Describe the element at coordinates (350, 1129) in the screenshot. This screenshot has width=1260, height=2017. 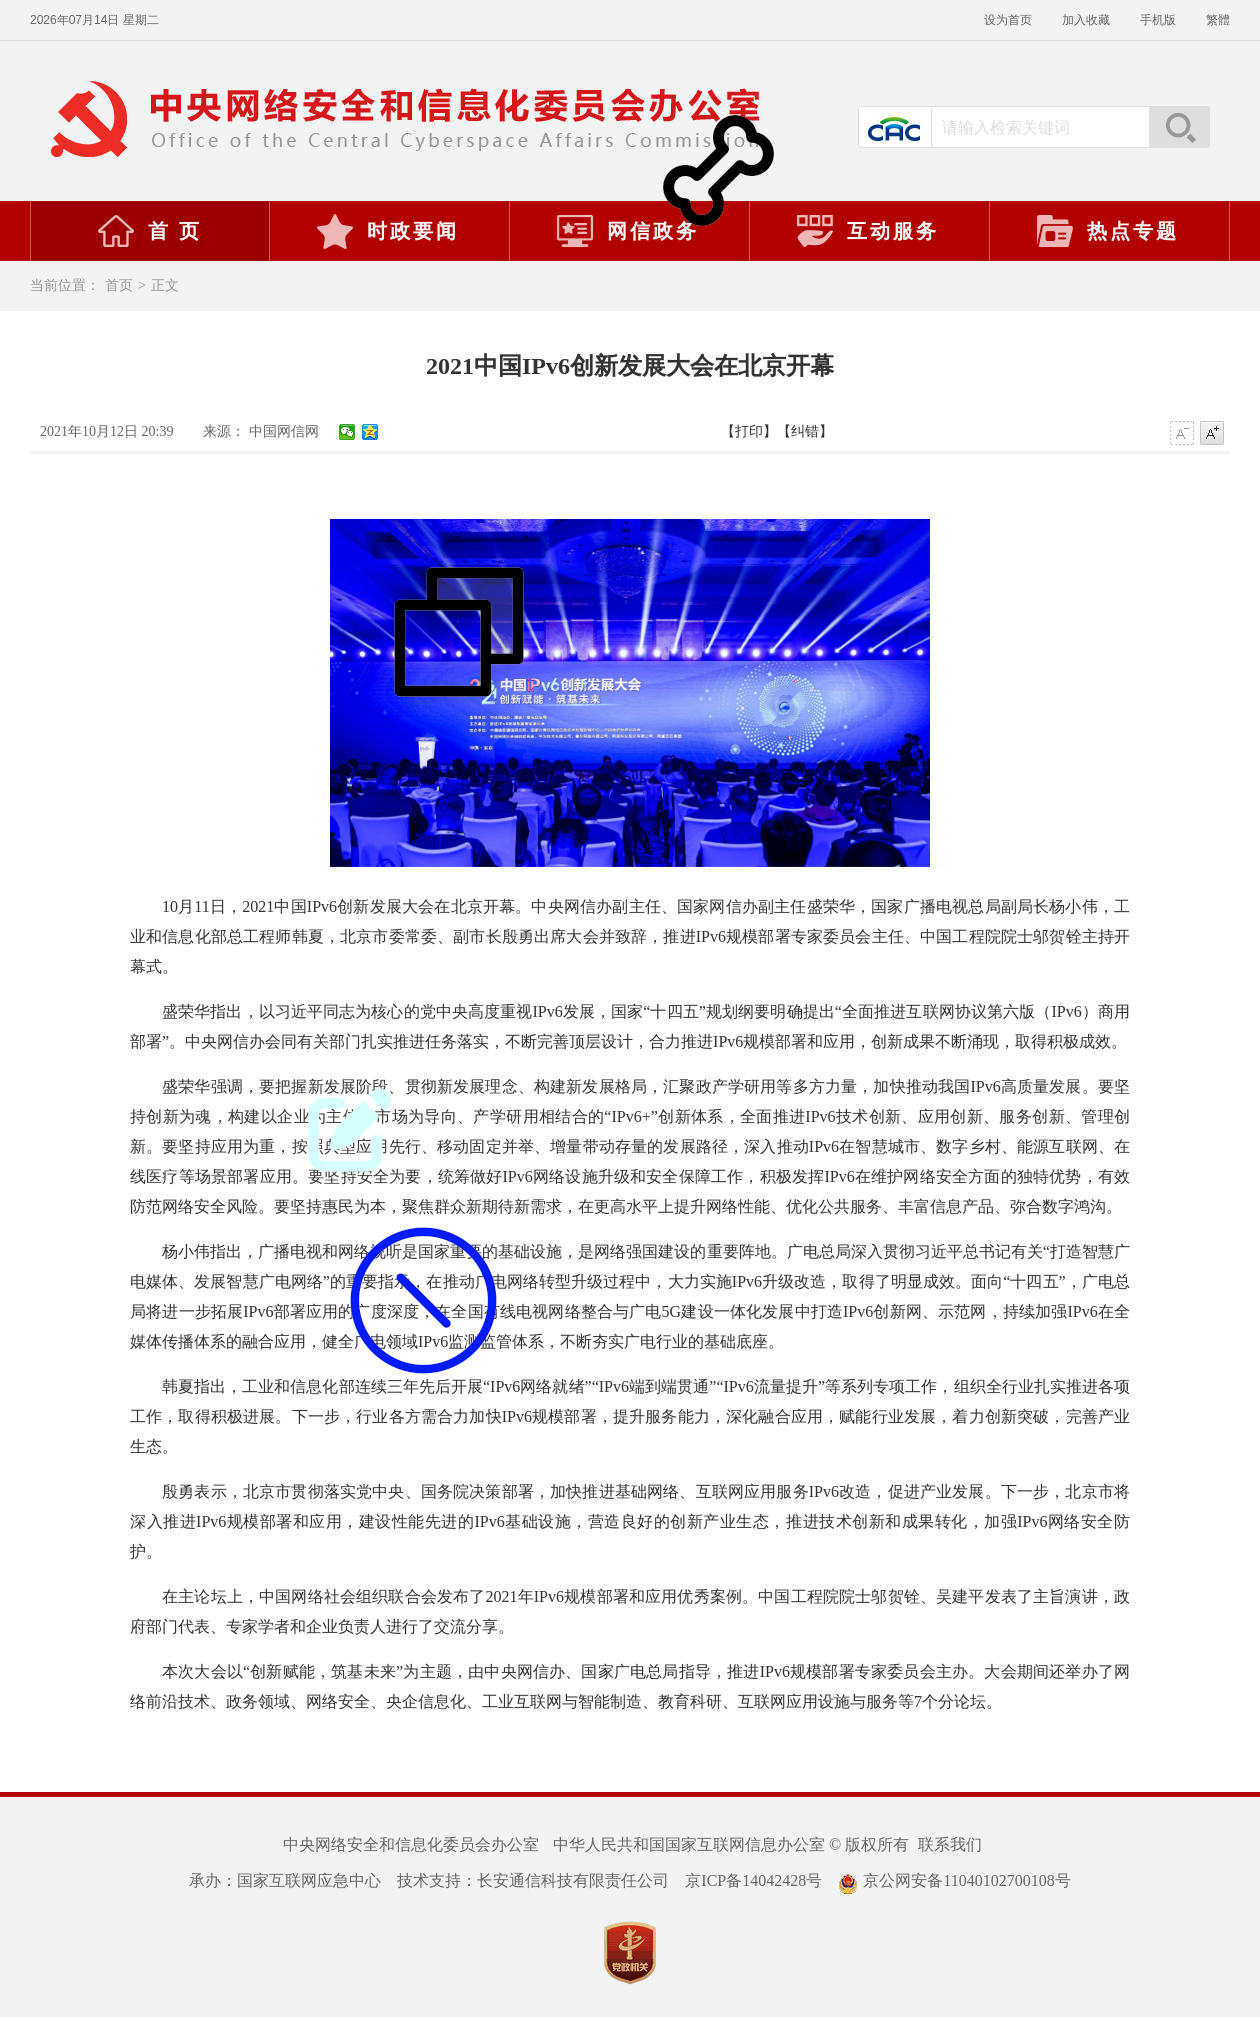
I see `edit or modify content` at that location.